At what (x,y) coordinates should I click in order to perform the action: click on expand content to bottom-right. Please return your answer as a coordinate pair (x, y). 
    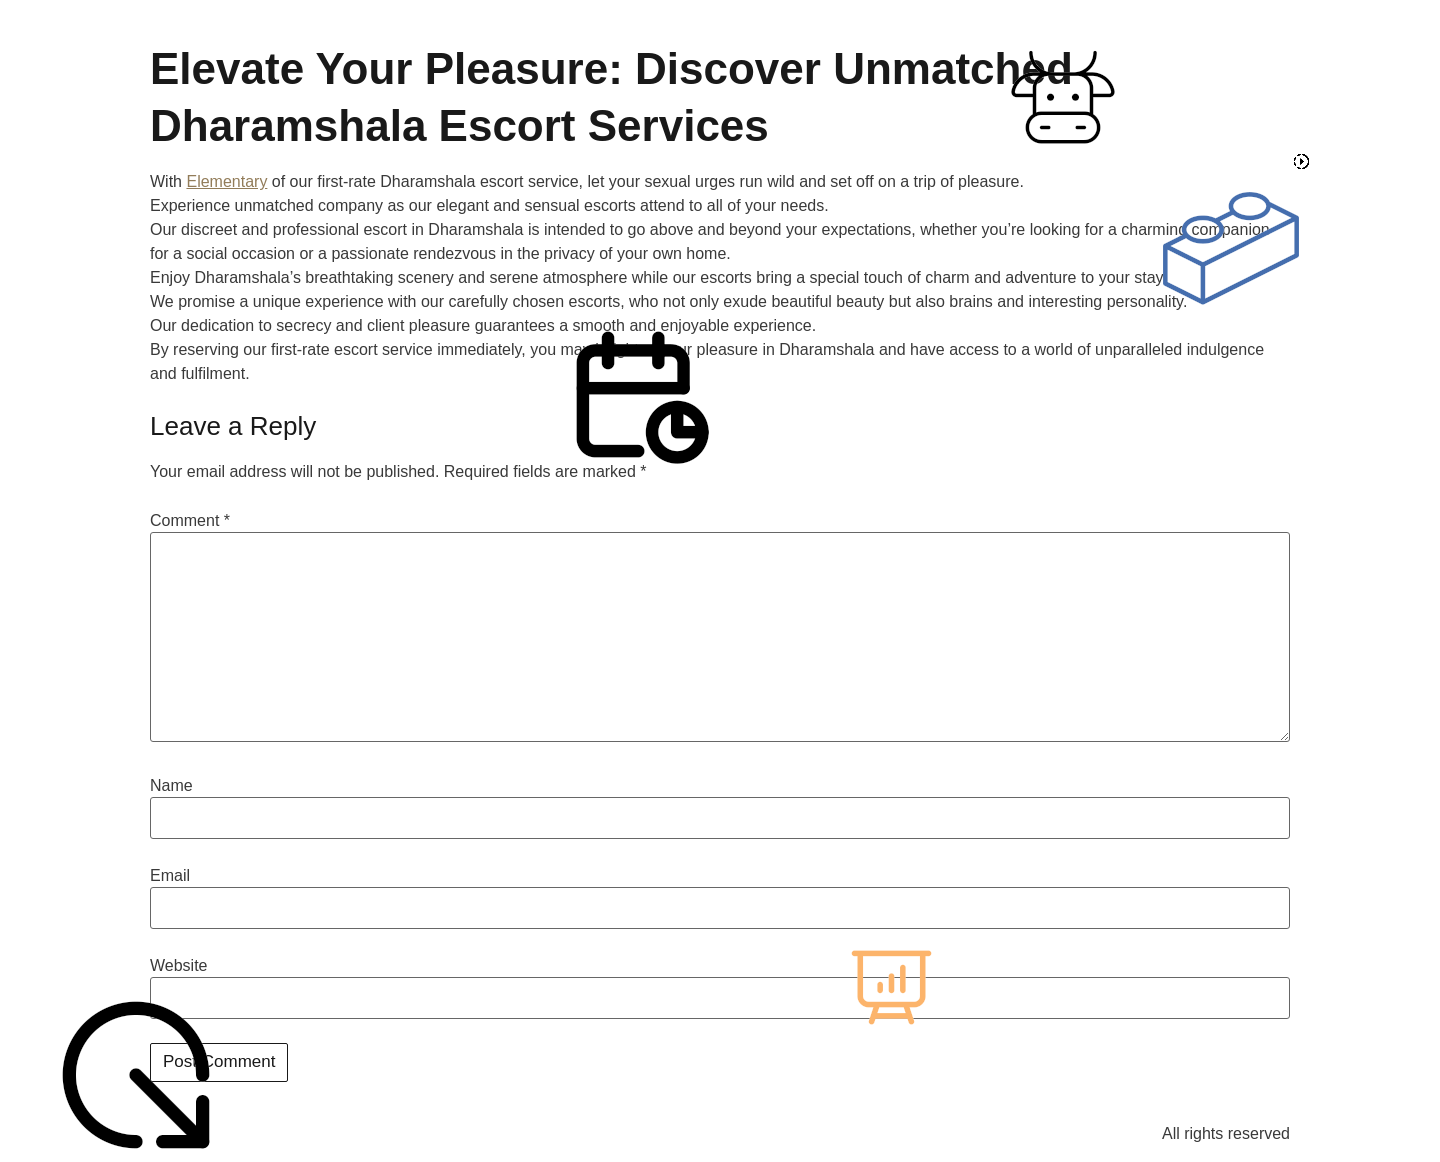
    Looking at the image, I should click on (136, 1075).